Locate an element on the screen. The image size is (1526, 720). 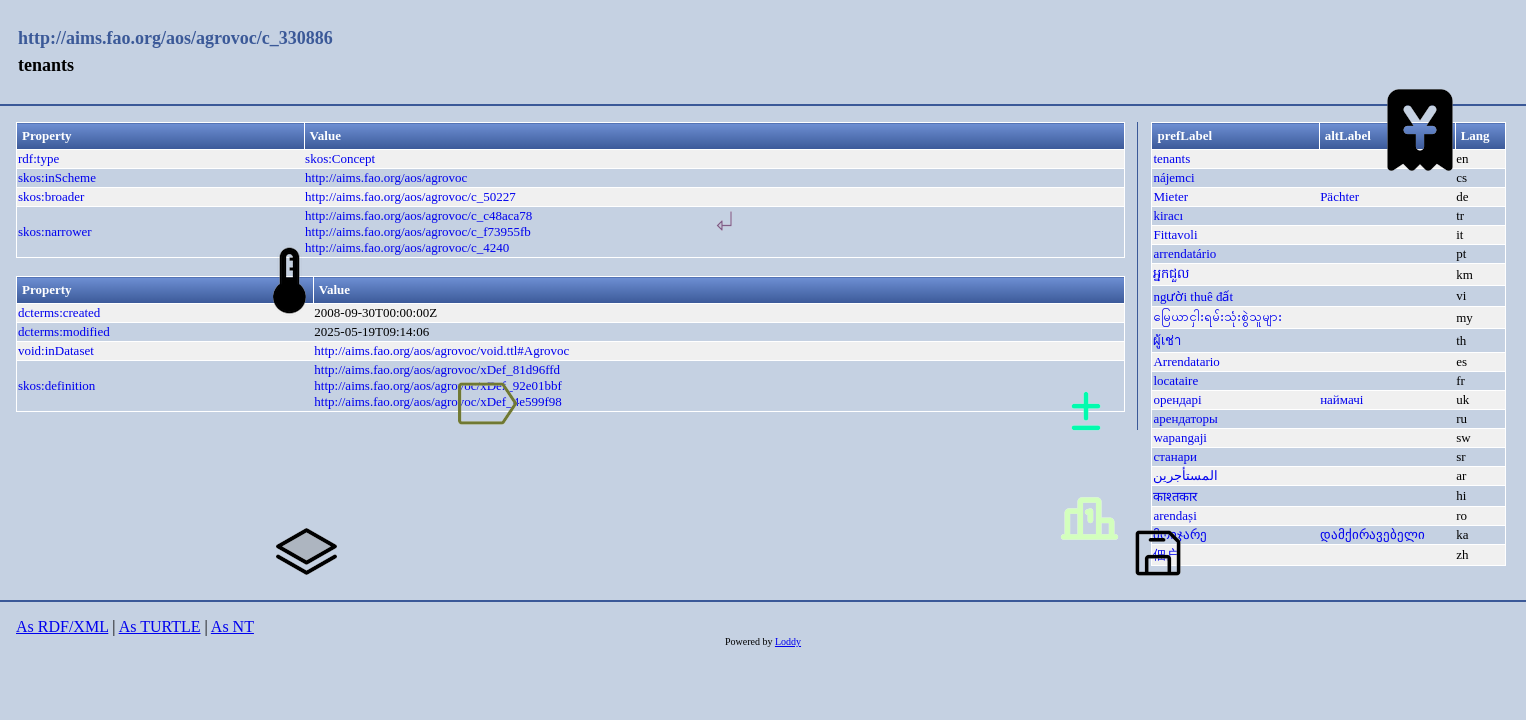
add a tag or label to an item is located at coordinates (485, 403).